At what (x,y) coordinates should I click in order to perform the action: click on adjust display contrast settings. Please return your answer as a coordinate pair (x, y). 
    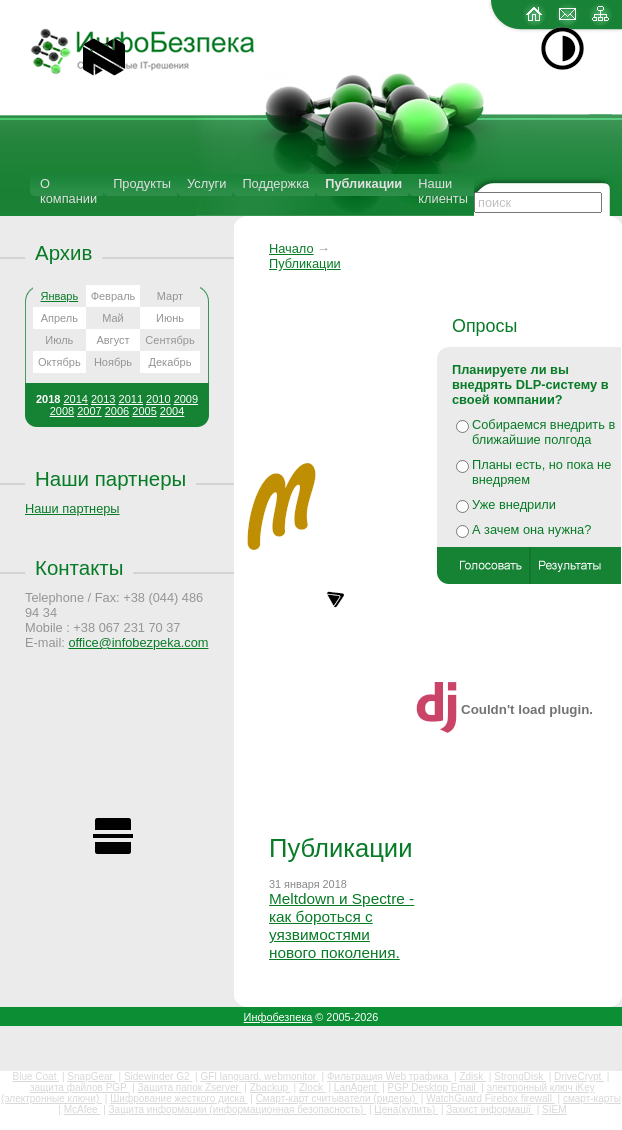
    Looking at the image, I should click on (562, 48).